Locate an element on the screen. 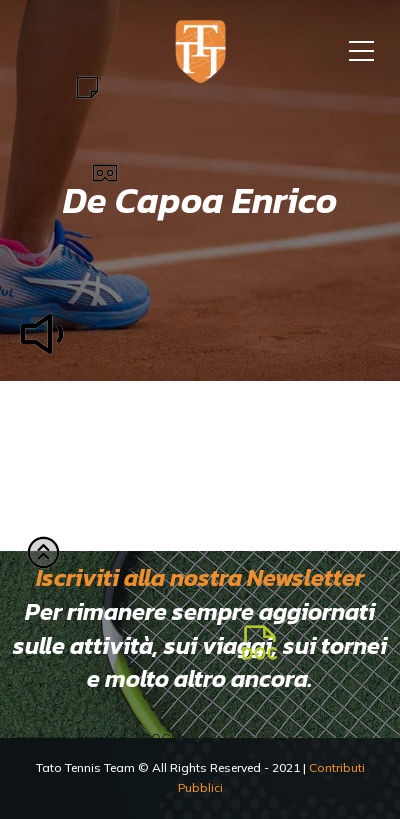 This screenshot has width=400, height=819. create a new note is located at coordinates (87, 87).